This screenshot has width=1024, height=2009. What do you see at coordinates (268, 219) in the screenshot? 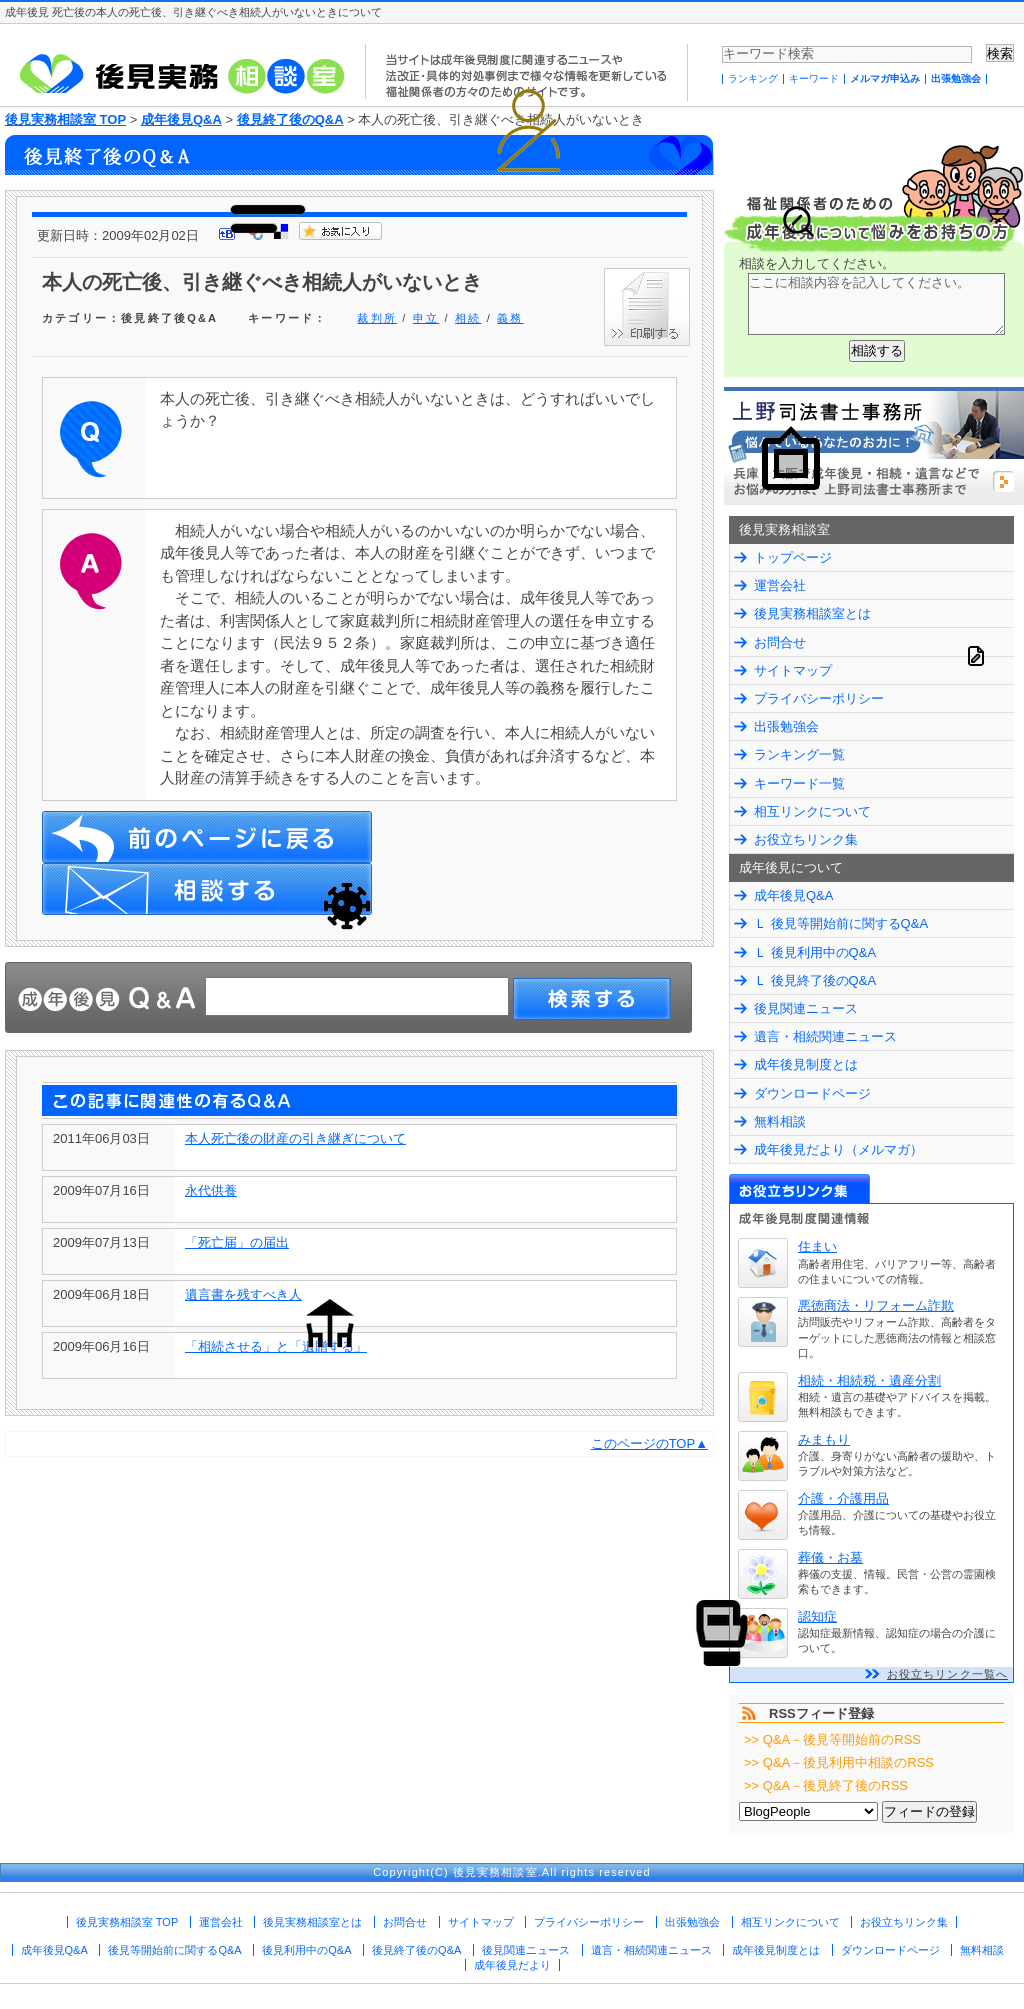
I see `indicates a short text input field` at bounding box center [268, 219].